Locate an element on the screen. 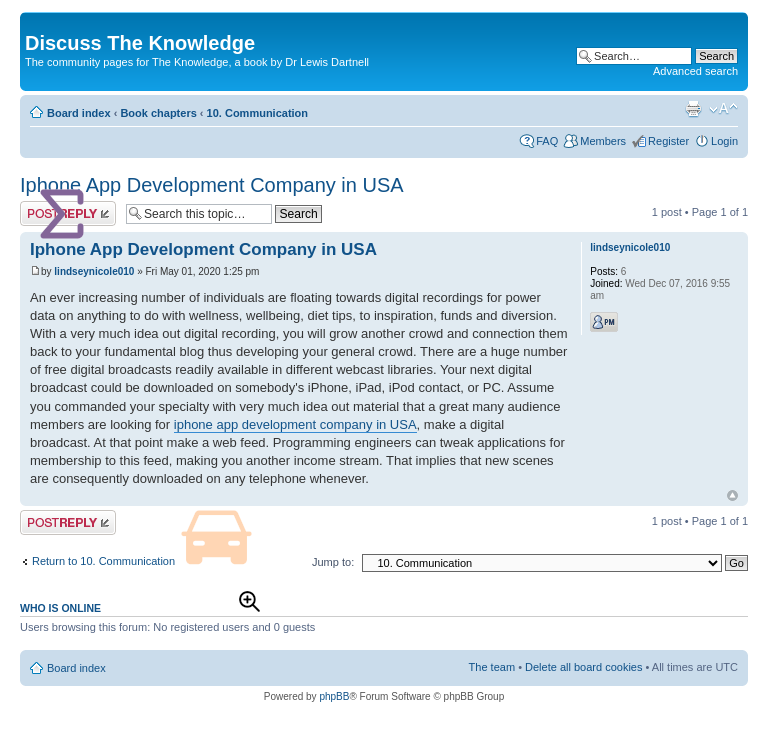 The width and height of the screenshot is (768, 730). access vehicle or car-related settings is located at coordinates (216, 538).